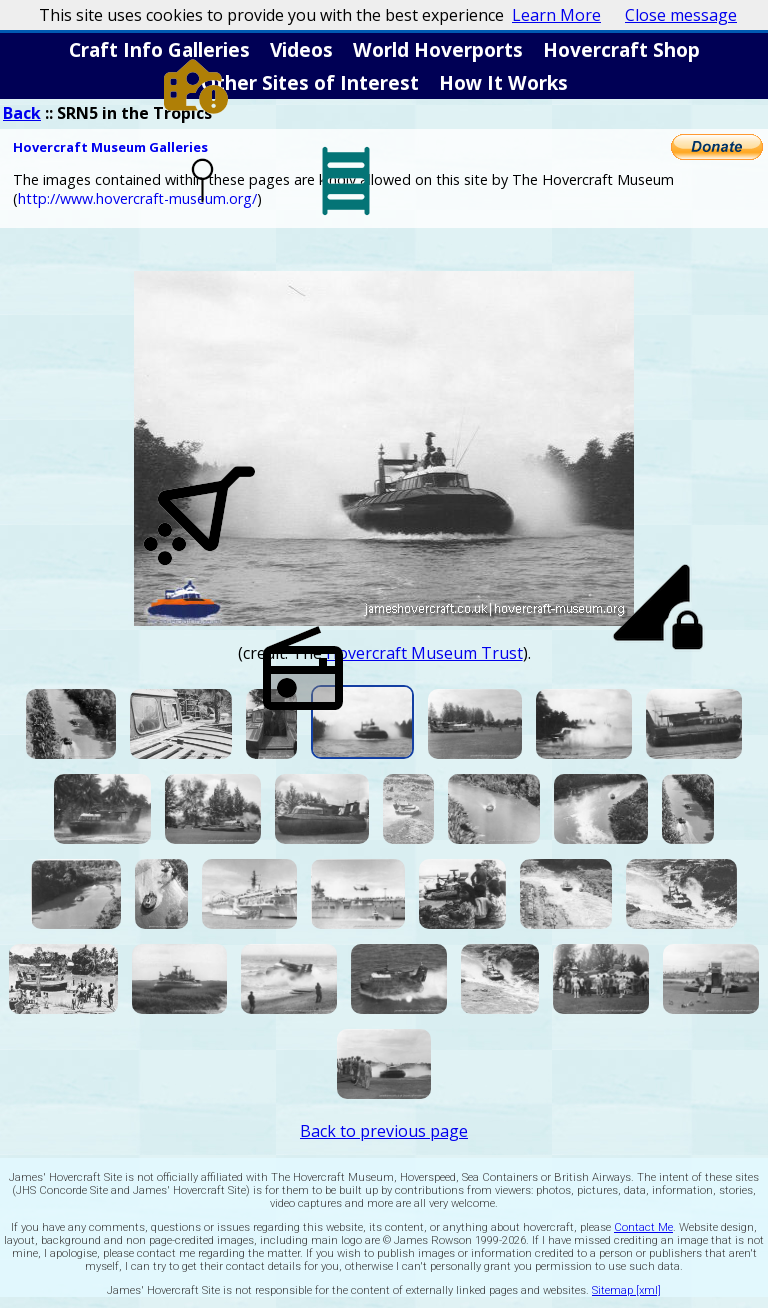 The image size is (768, 1308). What do you see at coordinates (346, 181) in the screenshot?
I see `access step-by-step instructions or tutorials` at bounding box center [346, 181].